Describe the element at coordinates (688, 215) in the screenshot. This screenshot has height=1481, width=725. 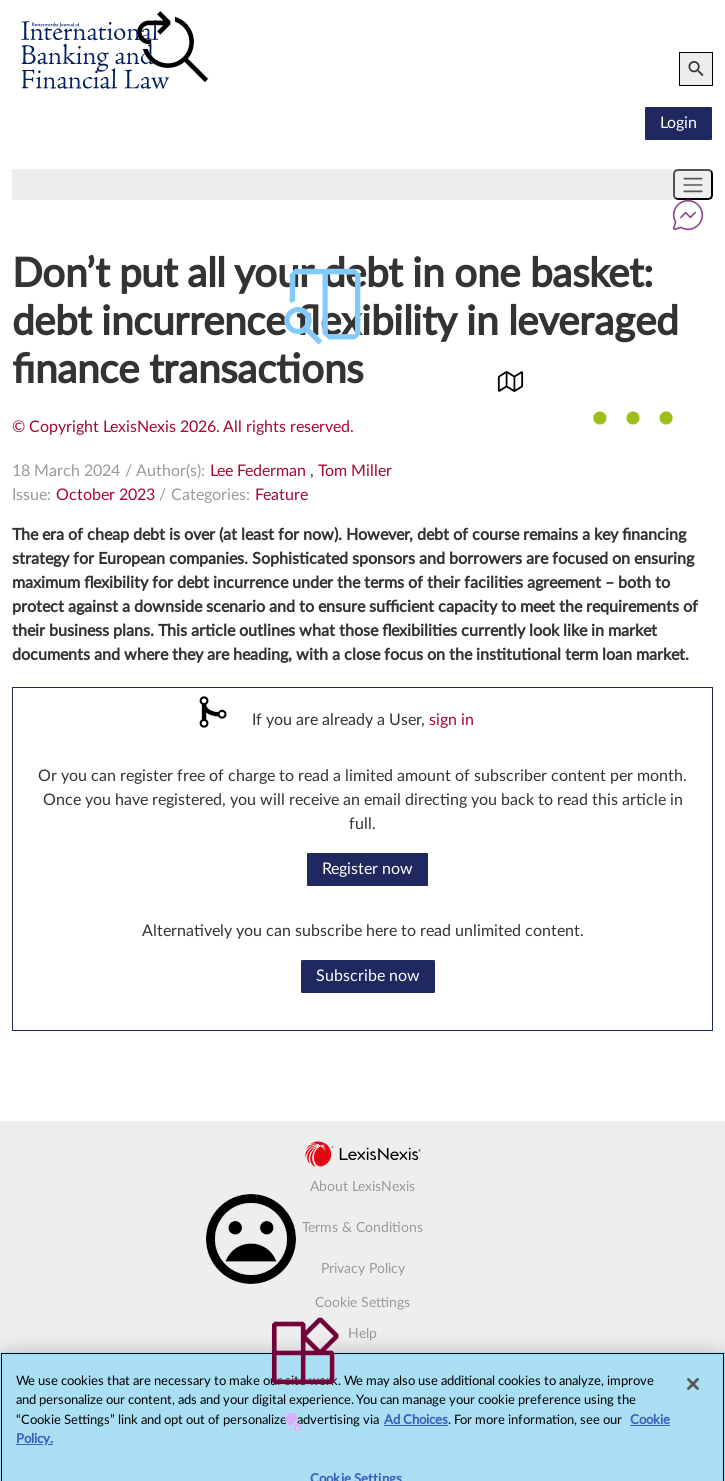
I see `open Facebook Messenger` at that location.